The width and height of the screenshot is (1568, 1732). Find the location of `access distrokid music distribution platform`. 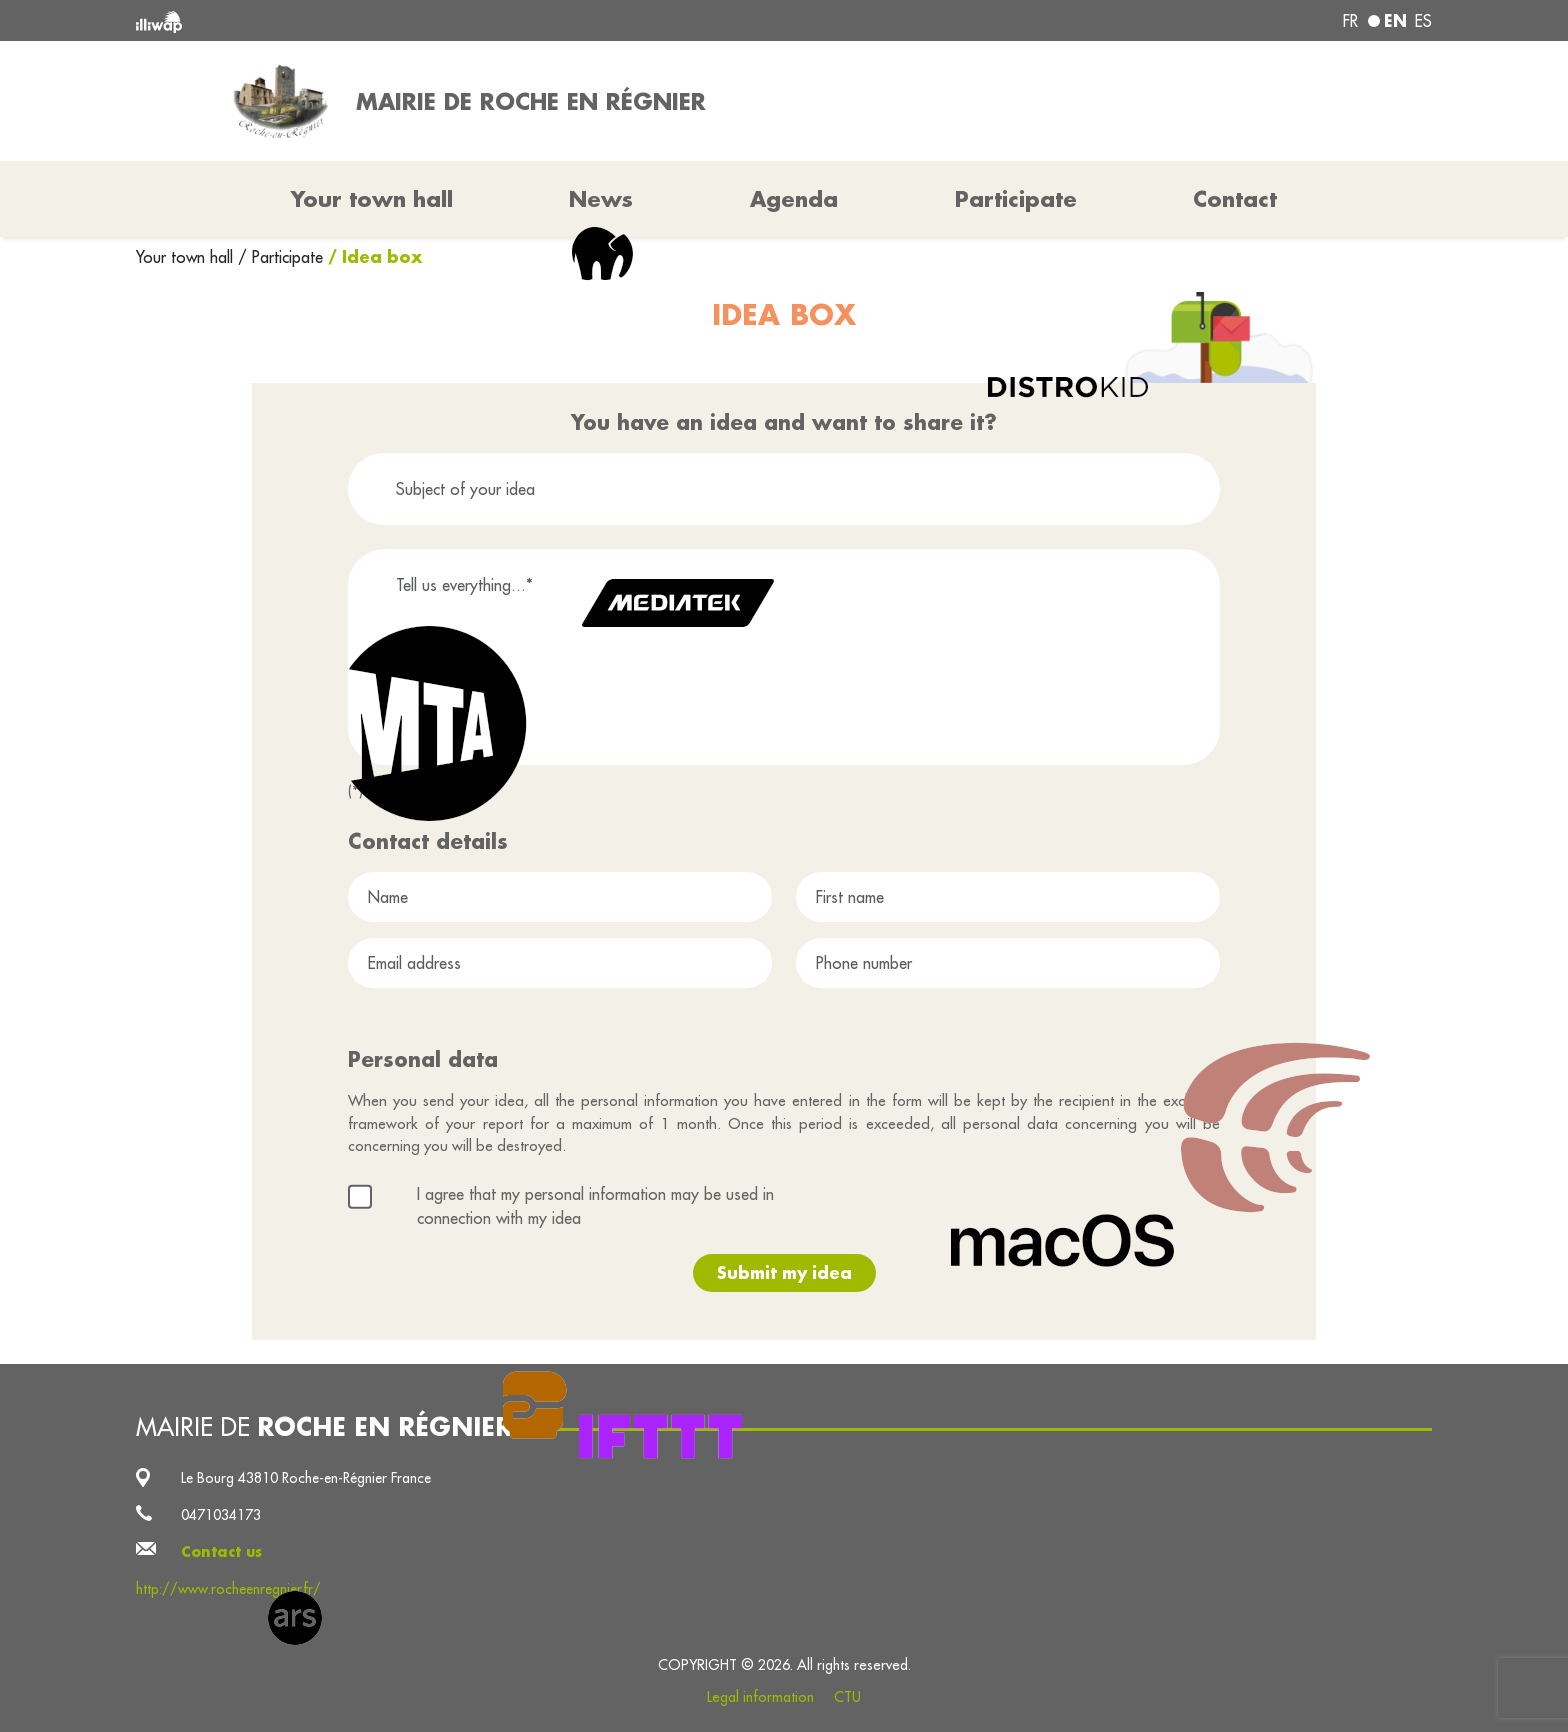

access distrokid music distribution platform is located at coordinates (1068, 387).